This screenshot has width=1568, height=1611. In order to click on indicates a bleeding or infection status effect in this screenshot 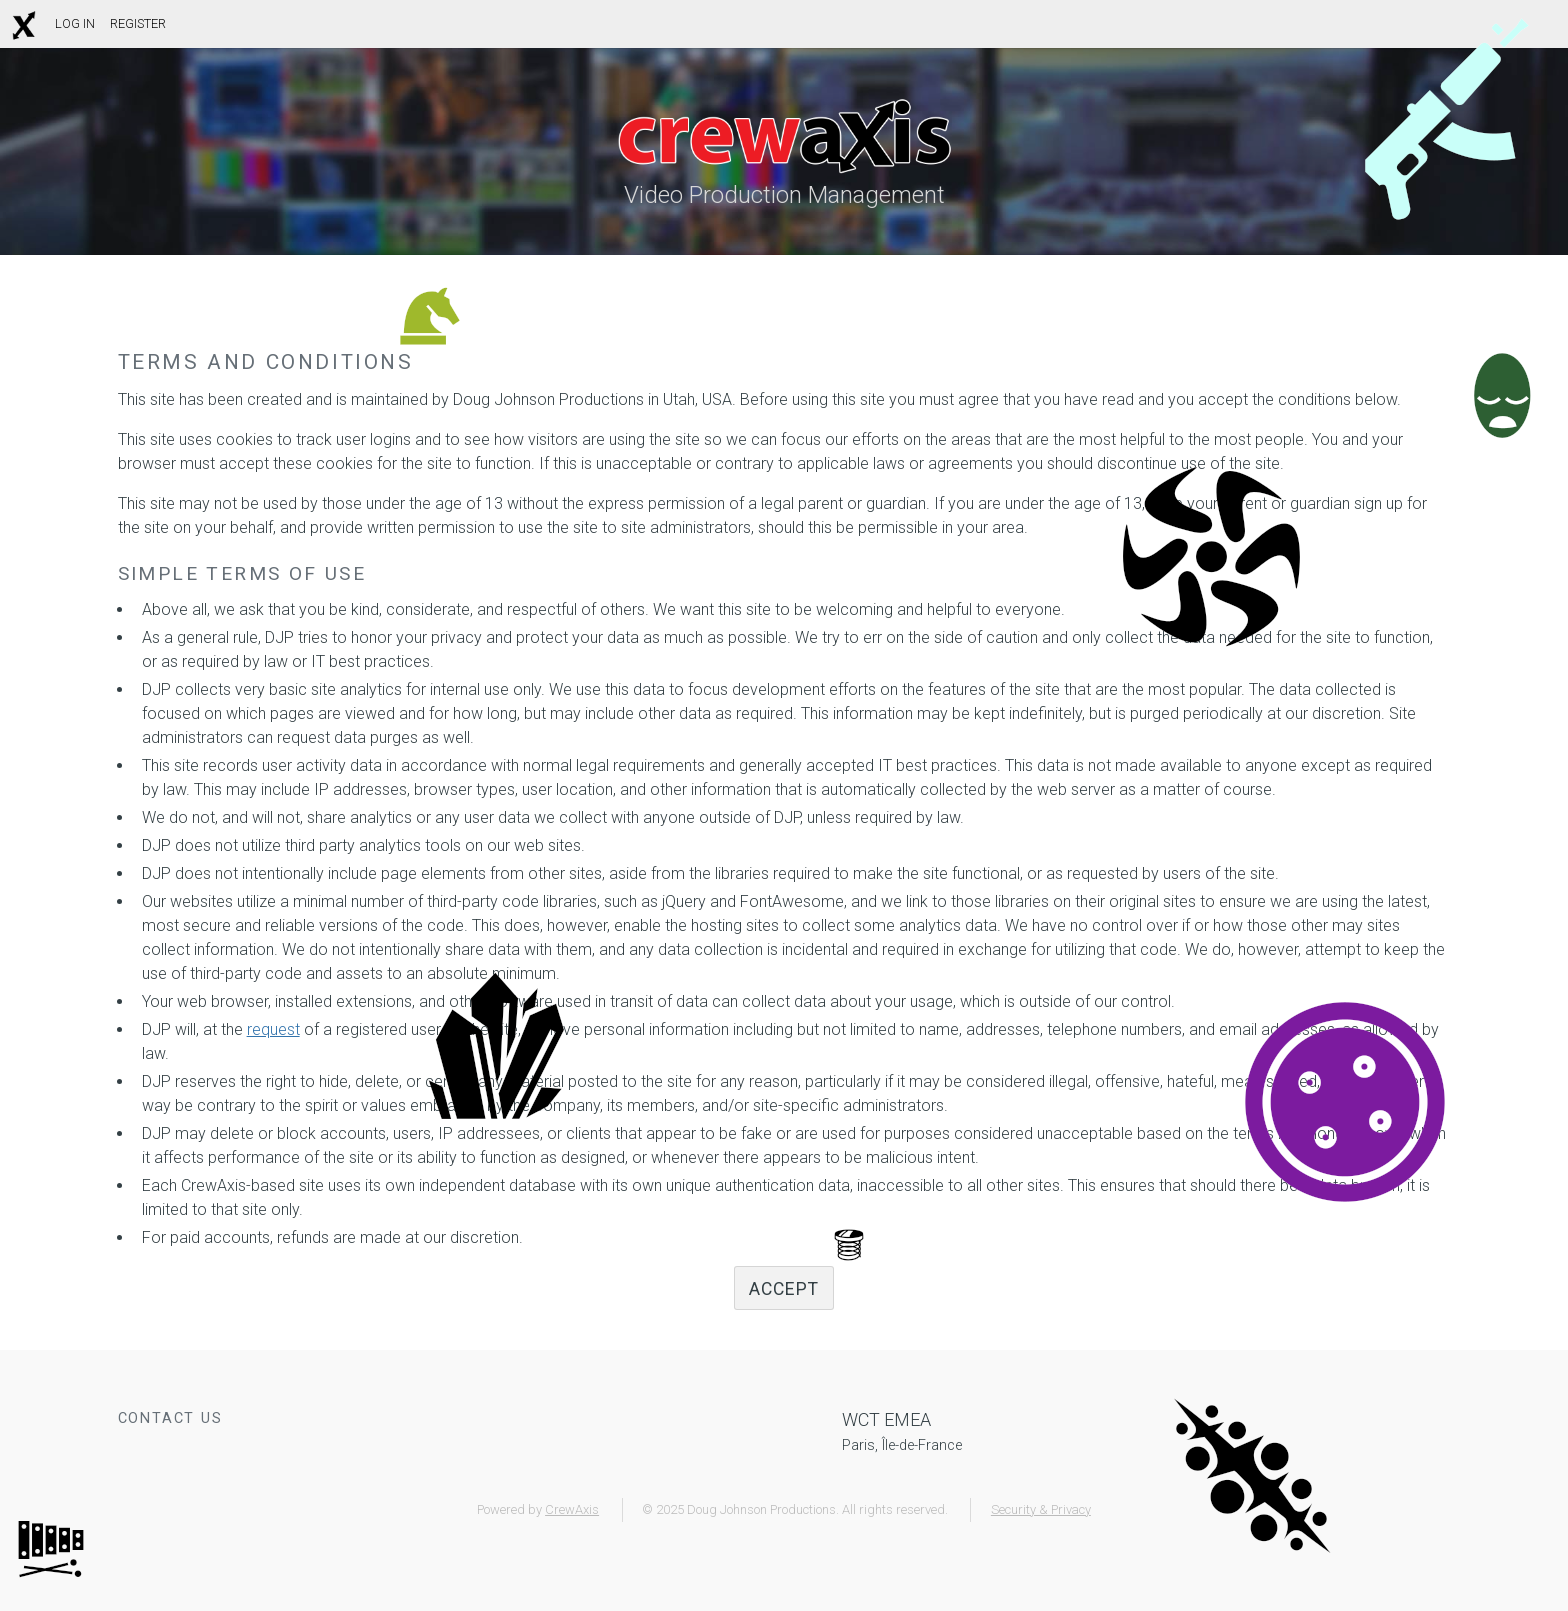, I will do `click(1251, 1474)`.